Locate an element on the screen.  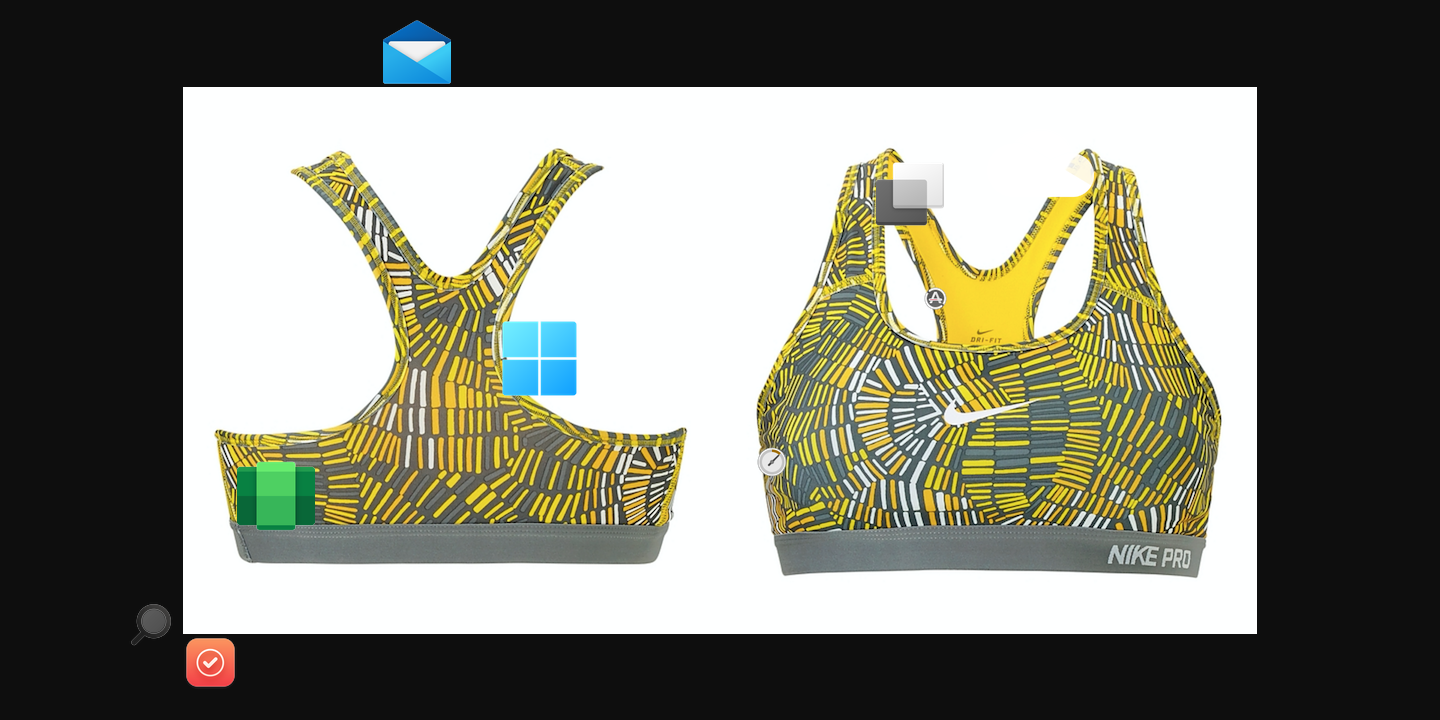
open the windows start menu is located at coordinates (539, 358).